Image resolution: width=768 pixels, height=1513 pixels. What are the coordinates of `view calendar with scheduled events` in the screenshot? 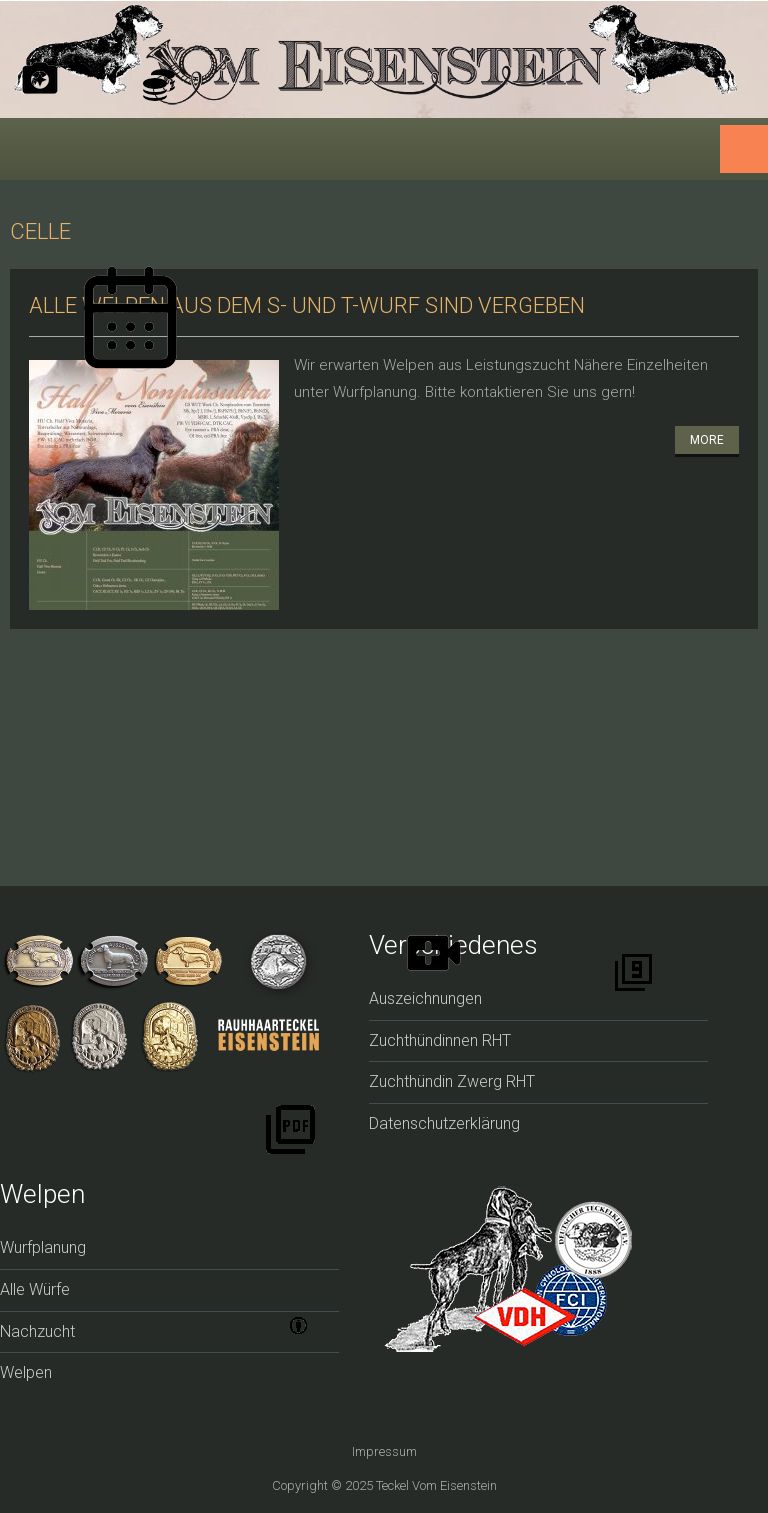 It's located at (130, 317).